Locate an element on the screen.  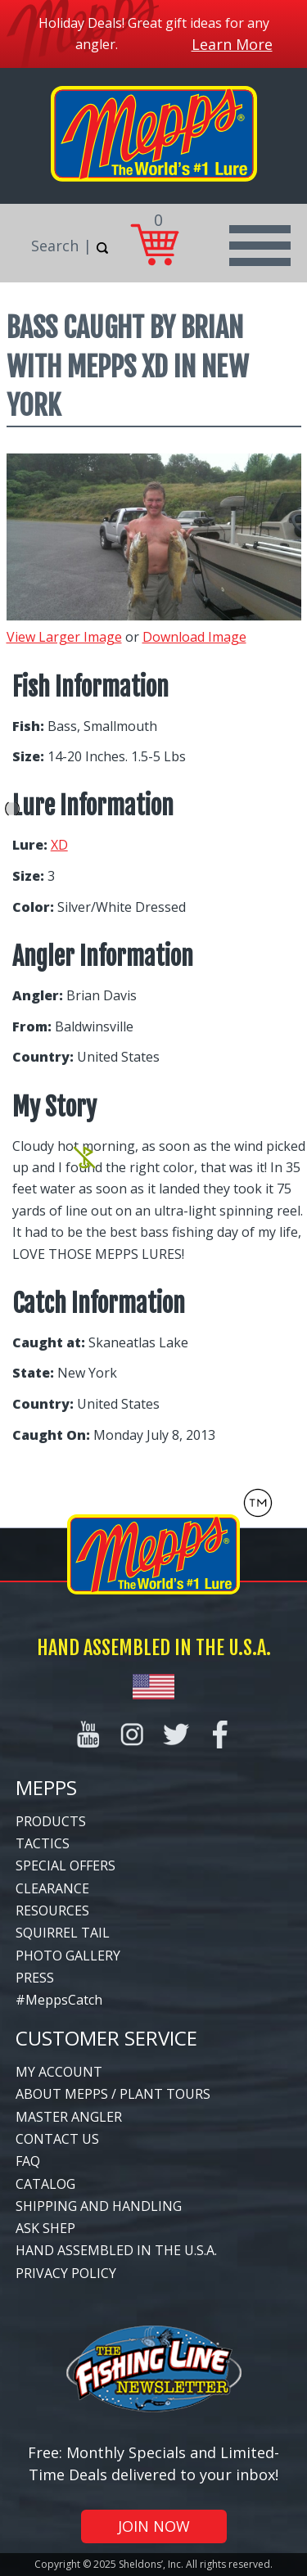
indicates trademarked content or branding is located at coordinates (258, 1503).